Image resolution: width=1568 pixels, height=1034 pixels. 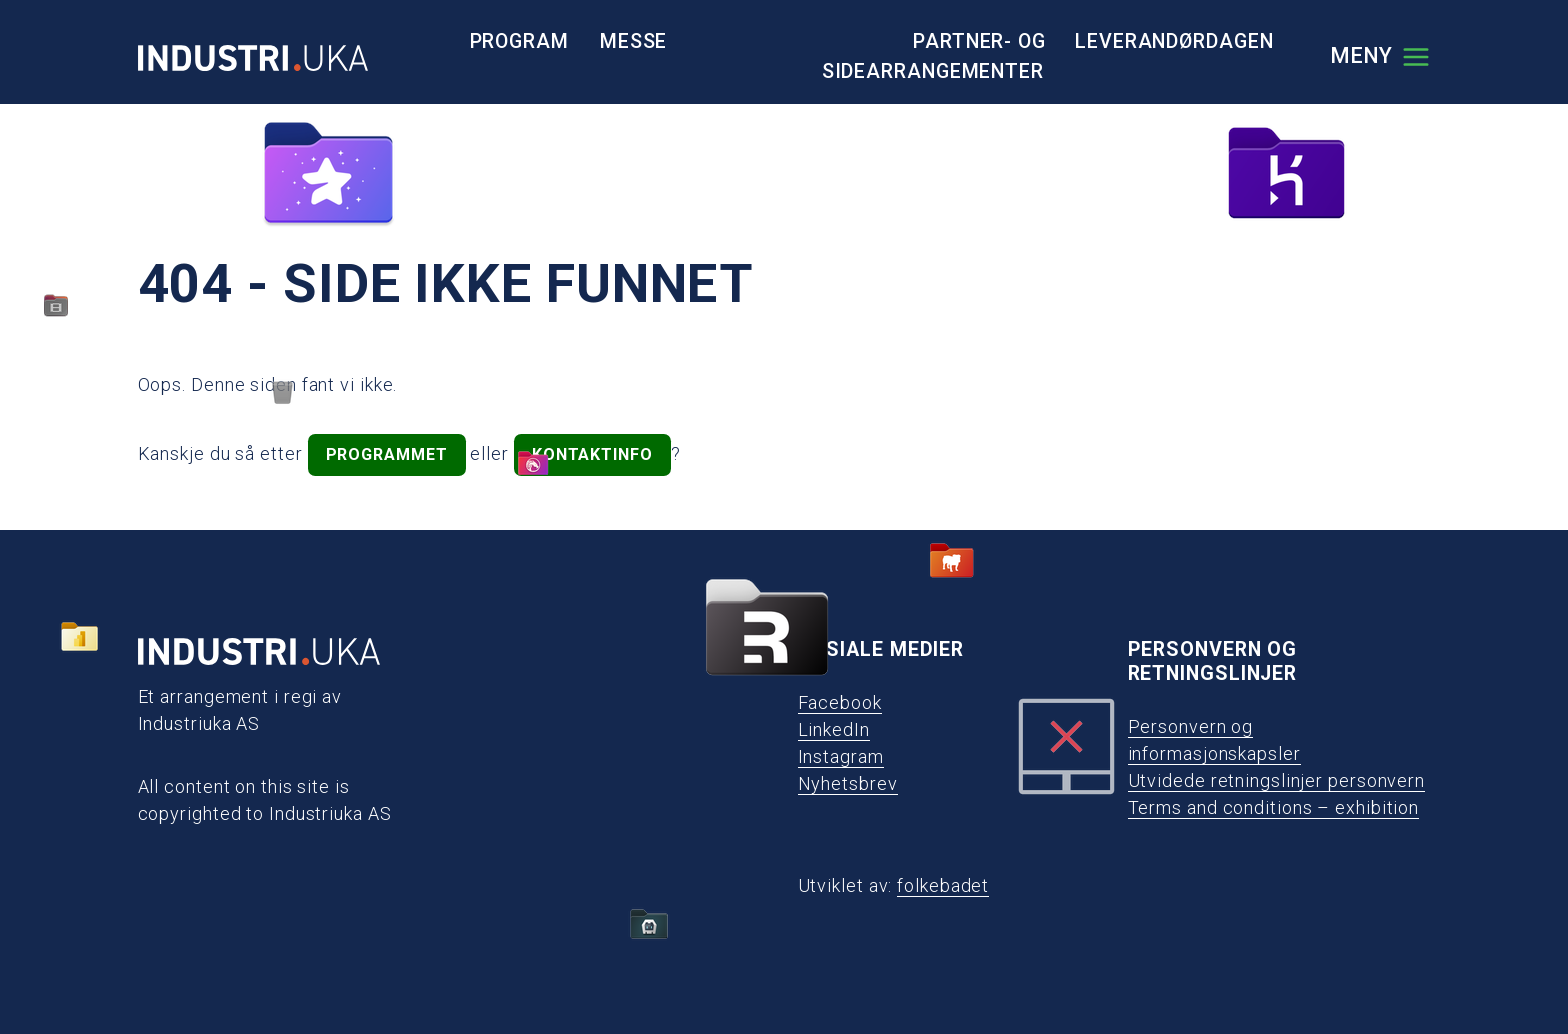 What do you see at coordinates (649, 925) in the screenshot?
I see `open cordova project folder` at bounding box center [649, 925].